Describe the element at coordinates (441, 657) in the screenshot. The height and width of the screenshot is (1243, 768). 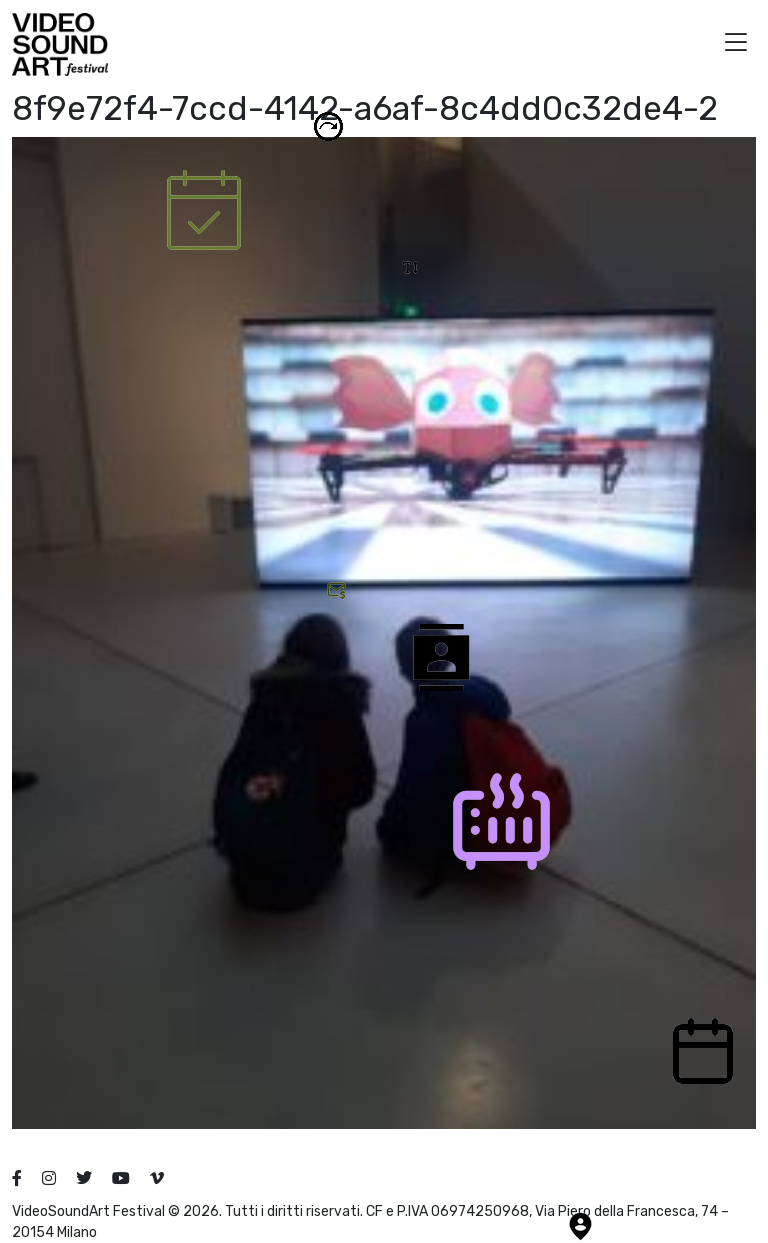
I see `access your contacts list` at that location.